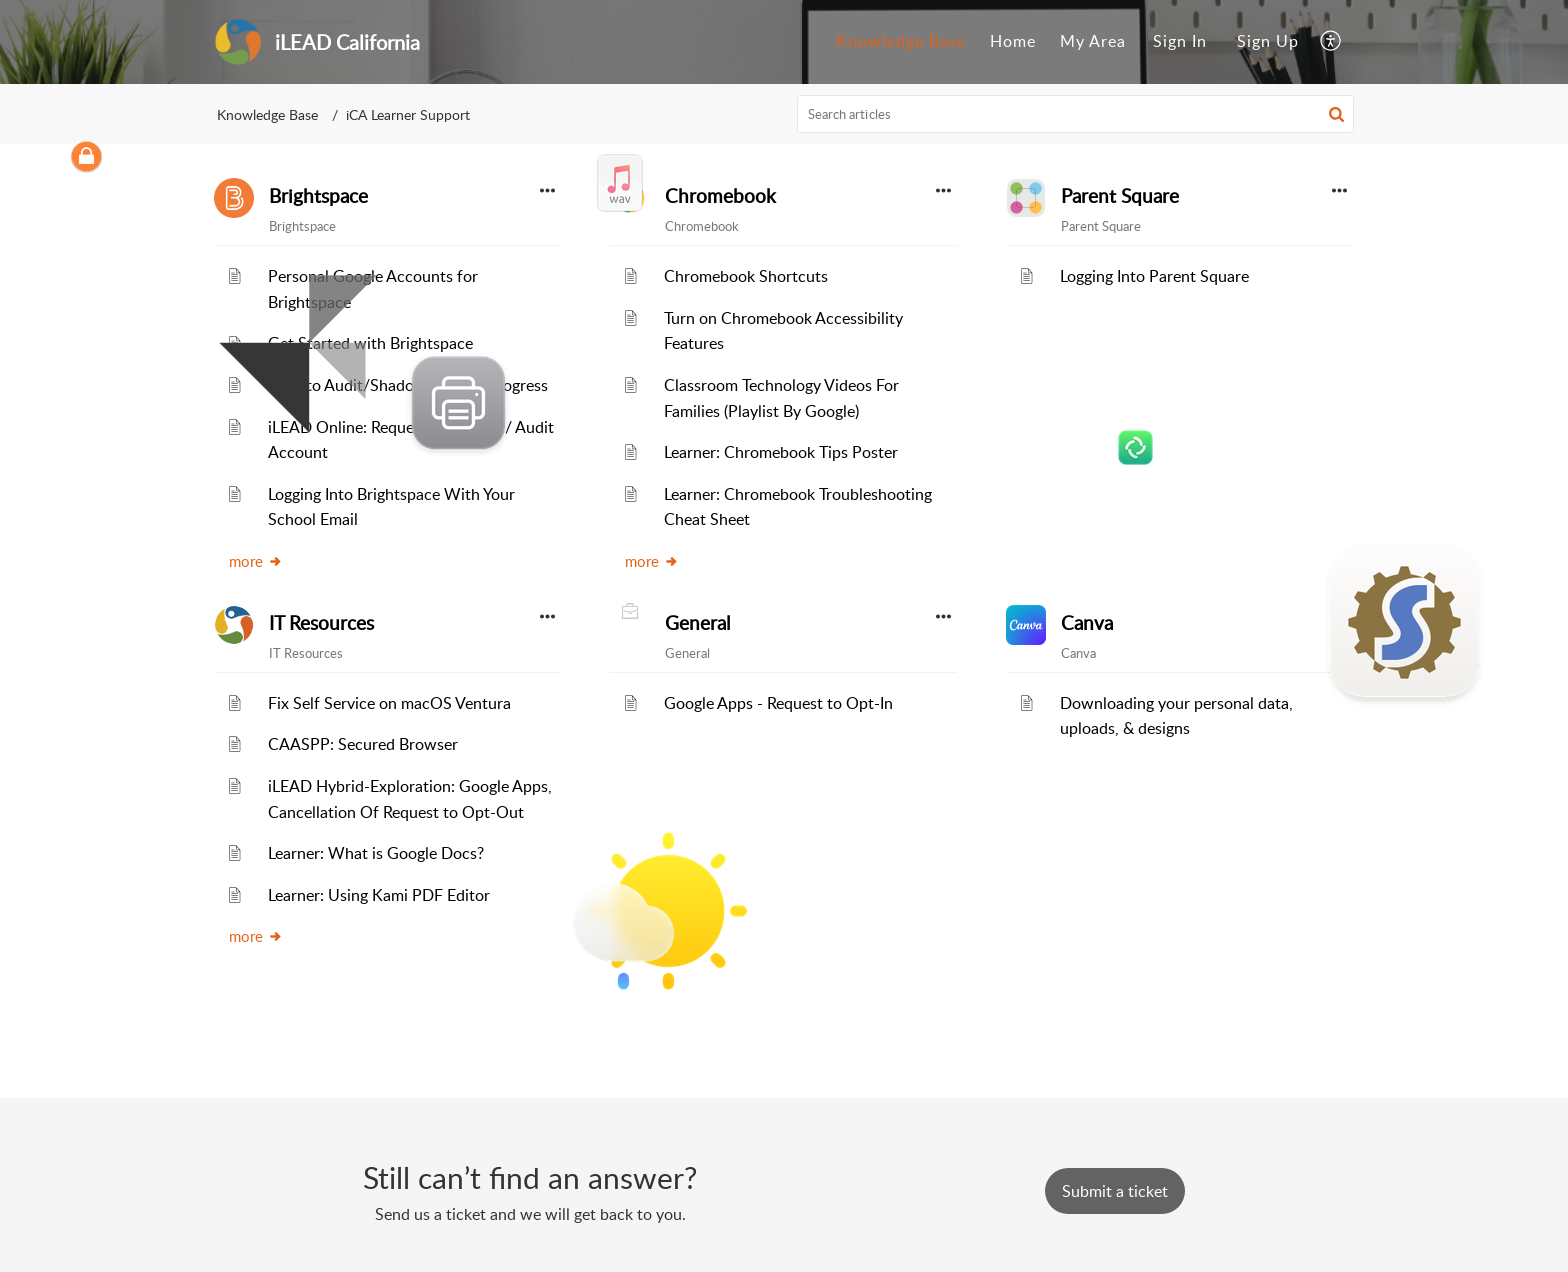 This screenshot has width=1568, height=1272. What do you see at coordinates (458, 404) in the screenshot?
I see `access printer settings and preferences` at bounding box center [458, 404].